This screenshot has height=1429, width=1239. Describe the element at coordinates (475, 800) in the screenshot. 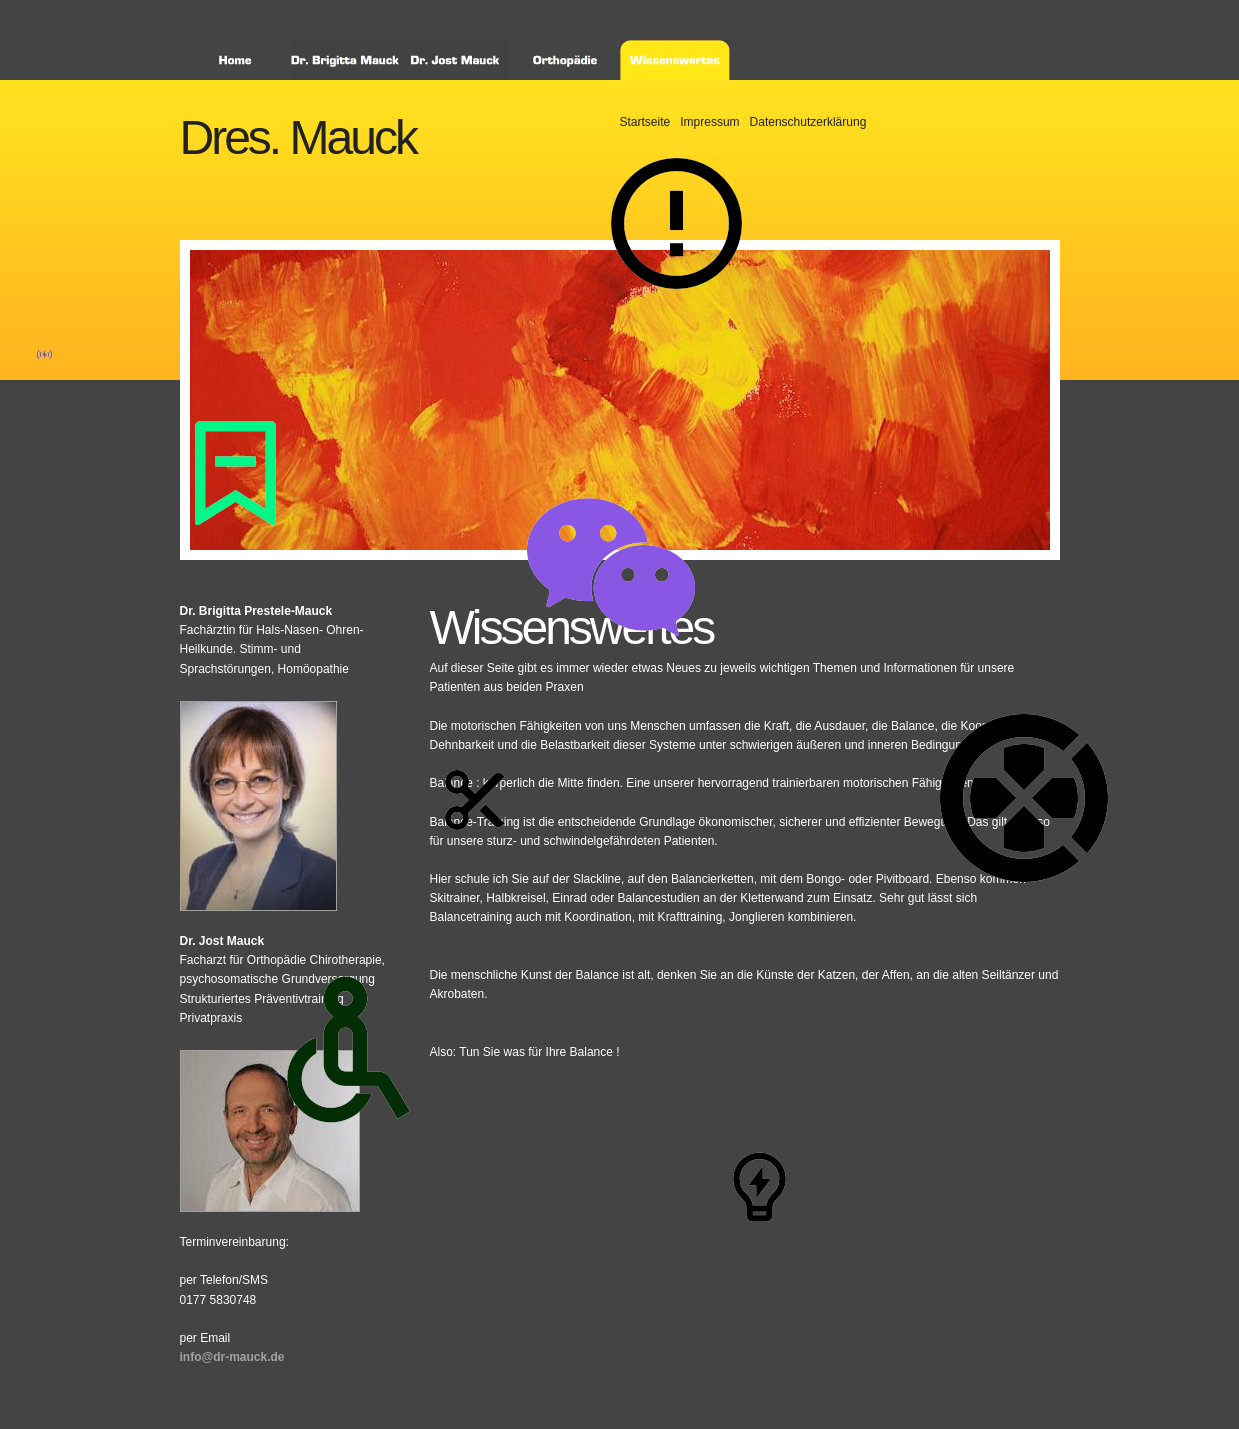

I see `cut selected content` at that location.